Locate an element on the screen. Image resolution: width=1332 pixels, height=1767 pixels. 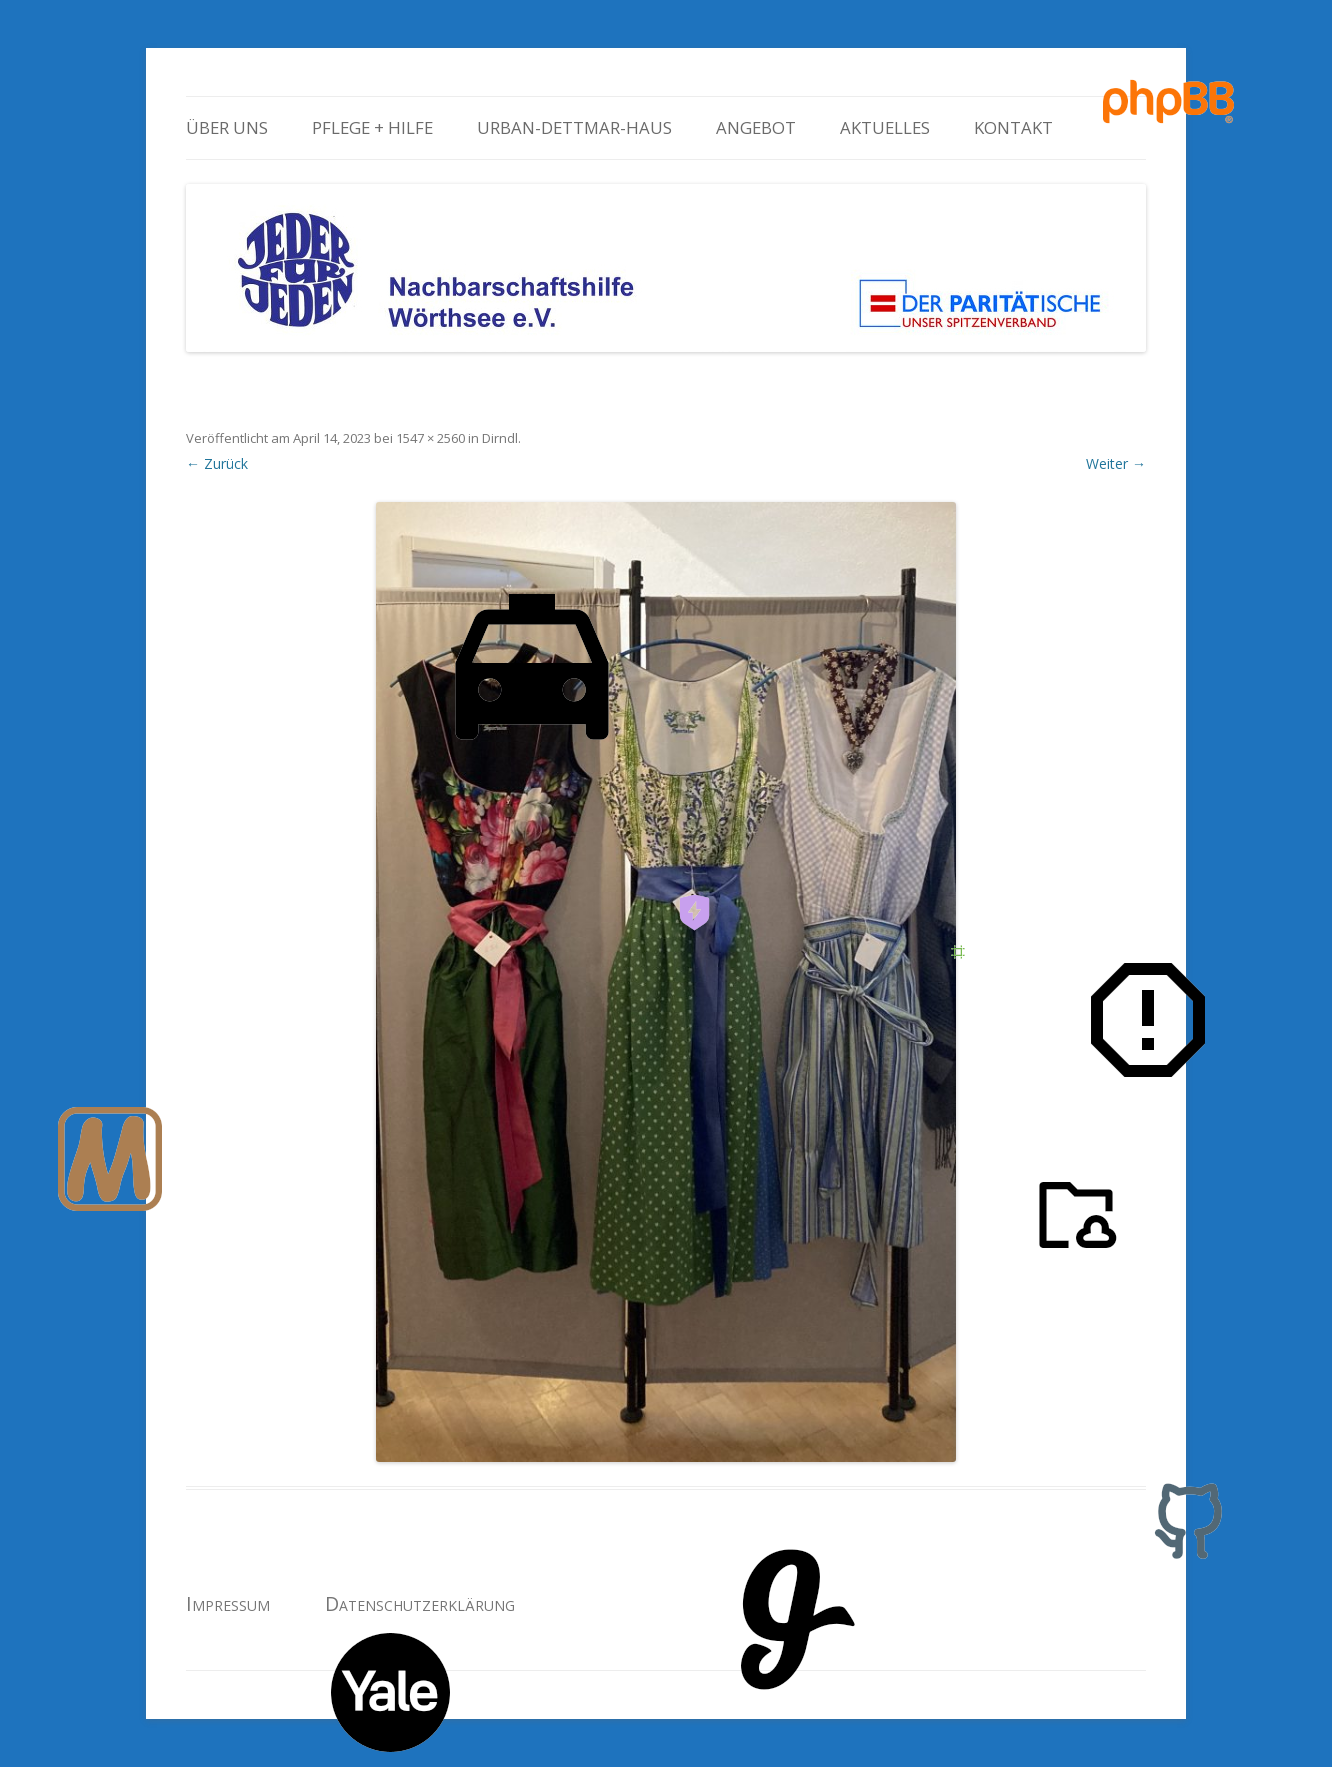
request a taxi or rideshare is located at coordinates (532, 663).